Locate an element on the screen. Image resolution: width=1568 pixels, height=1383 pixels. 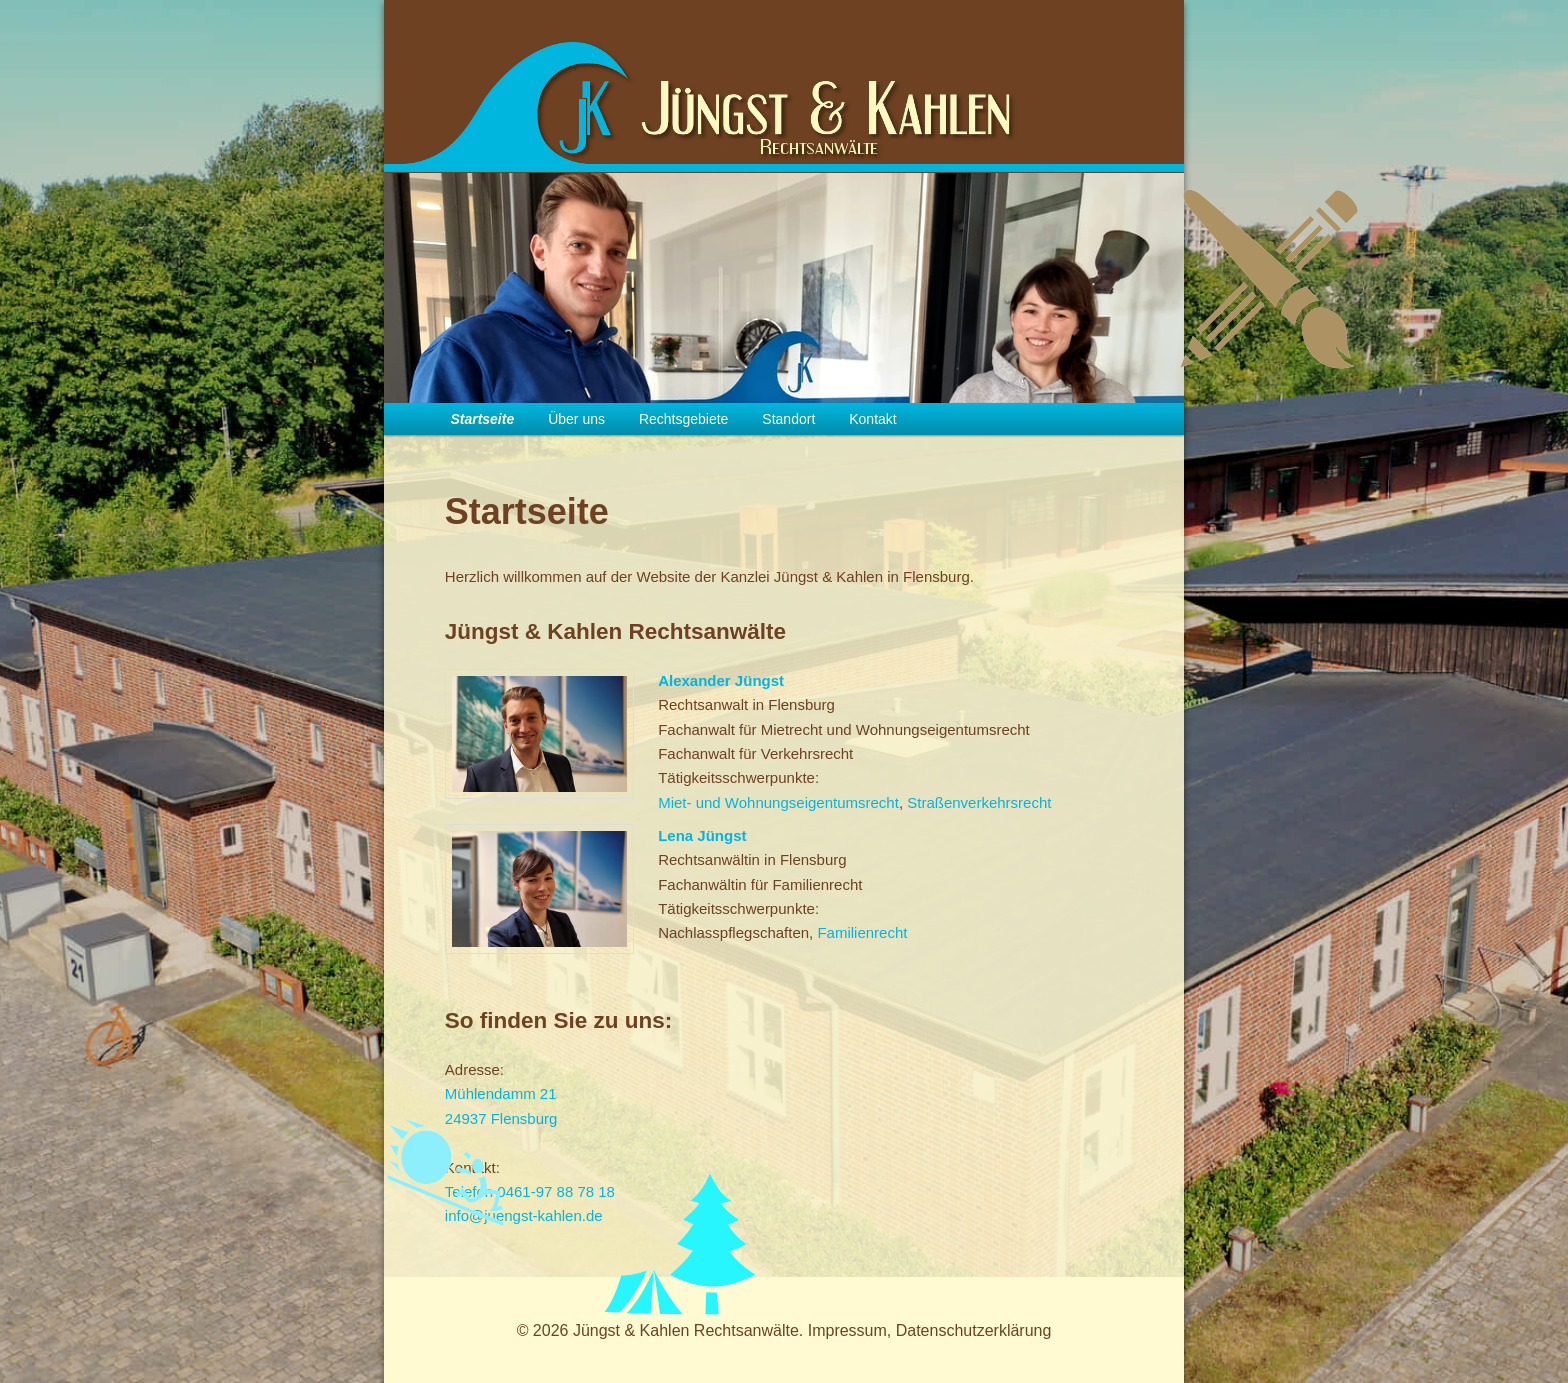
set up camp in a forest area is located at coordinates (680, 1244).